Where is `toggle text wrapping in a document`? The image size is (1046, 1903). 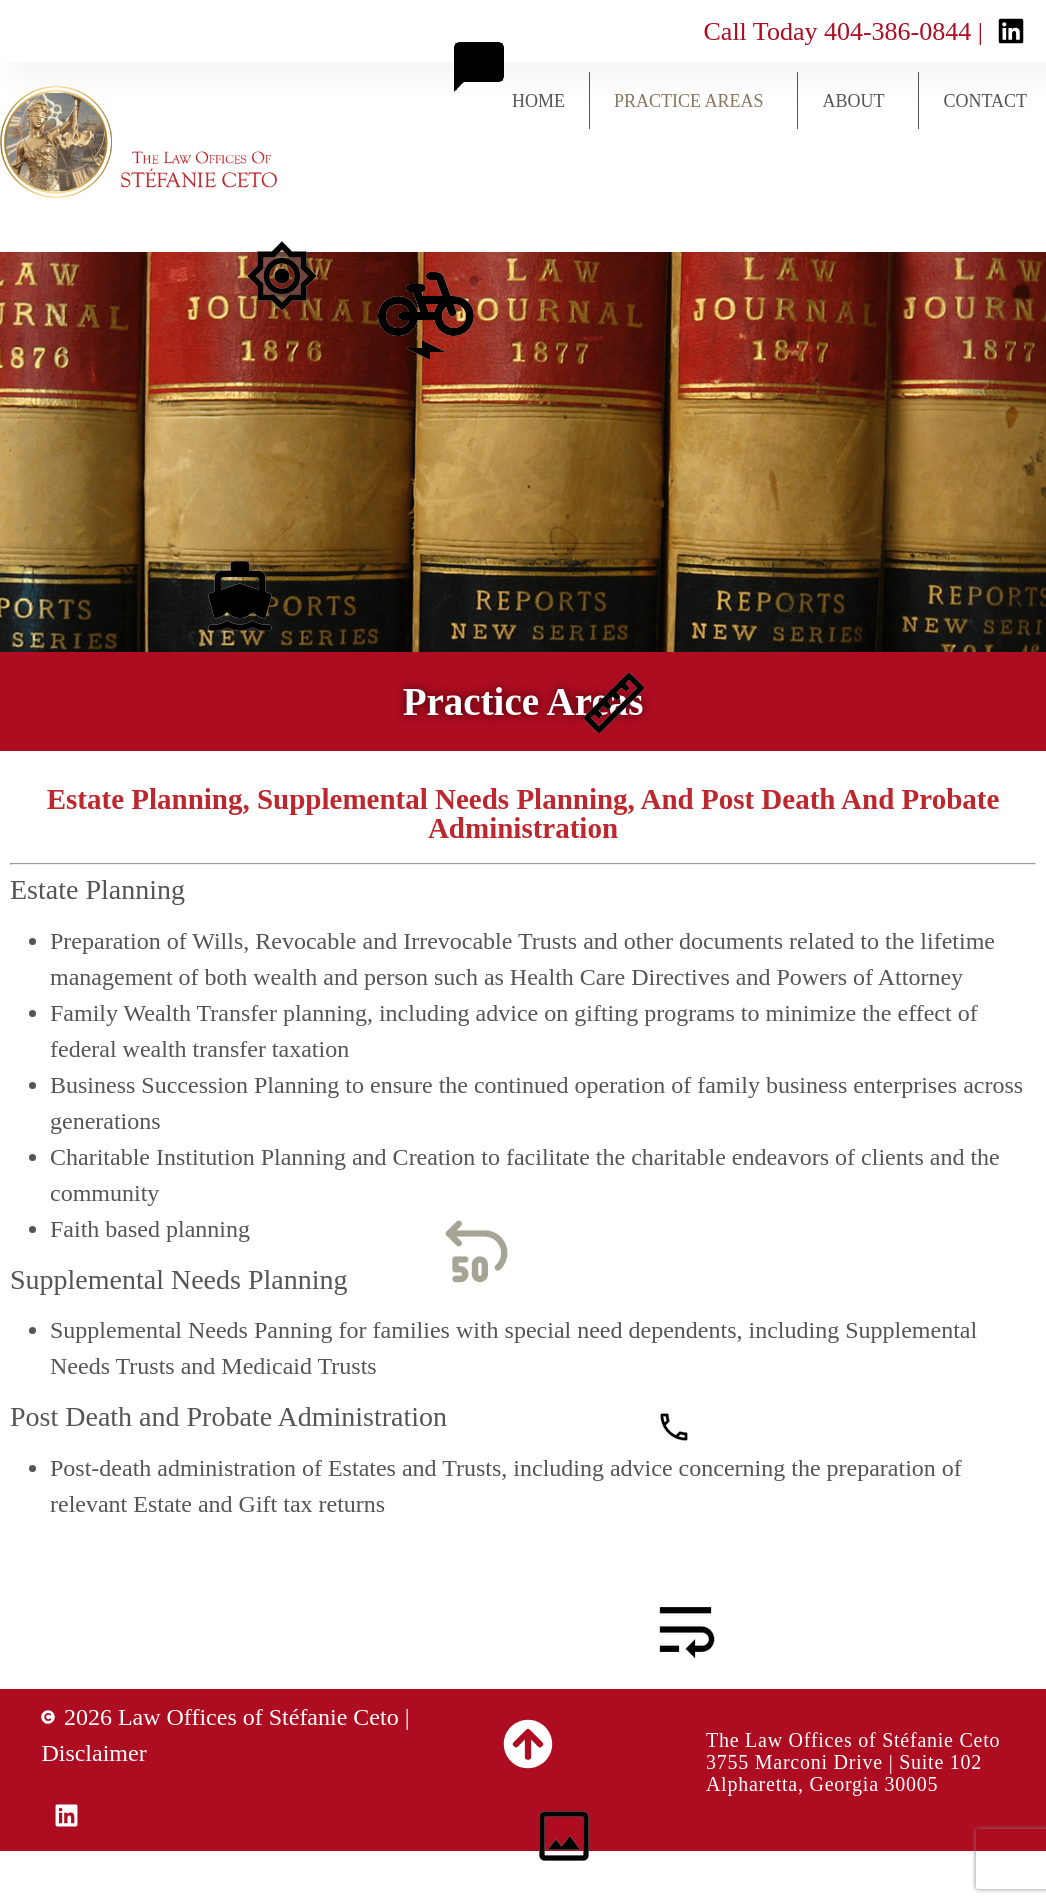
toggle text wrapping in a document is located at coordinates (685, 1629).